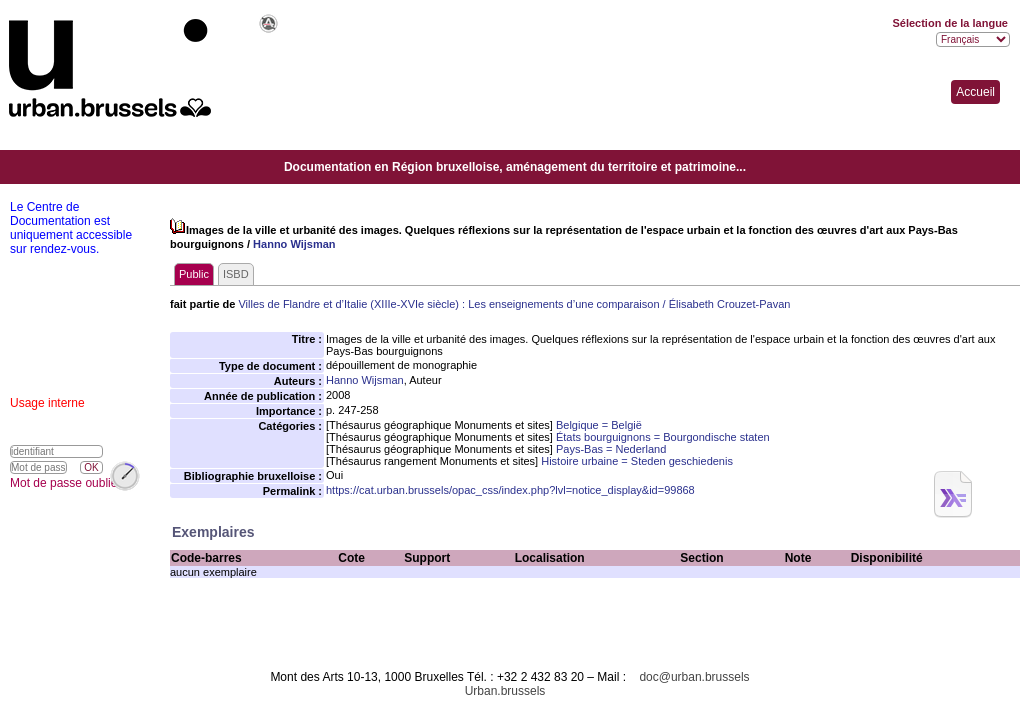  I want to click on a haskell source code file, so click(953, 494).